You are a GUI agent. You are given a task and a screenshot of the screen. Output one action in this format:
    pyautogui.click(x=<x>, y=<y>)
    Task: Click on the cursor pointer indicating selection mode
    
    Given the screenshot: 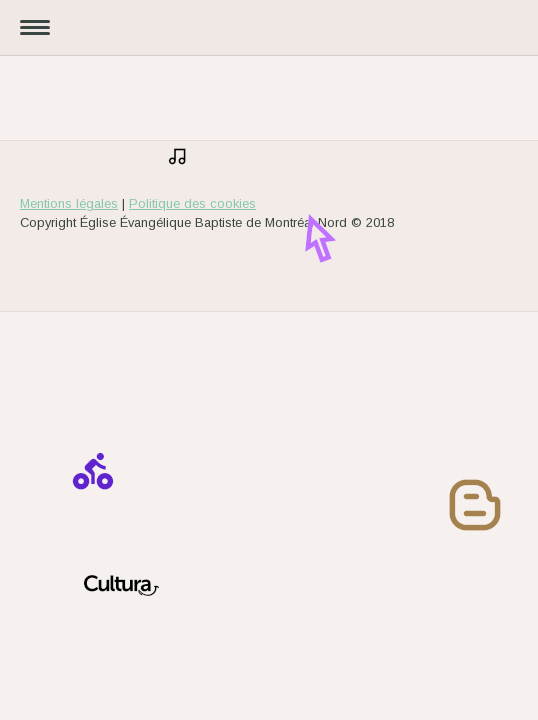 What is the action you would take?
    pyautogui.click(x=317, y=238)
    